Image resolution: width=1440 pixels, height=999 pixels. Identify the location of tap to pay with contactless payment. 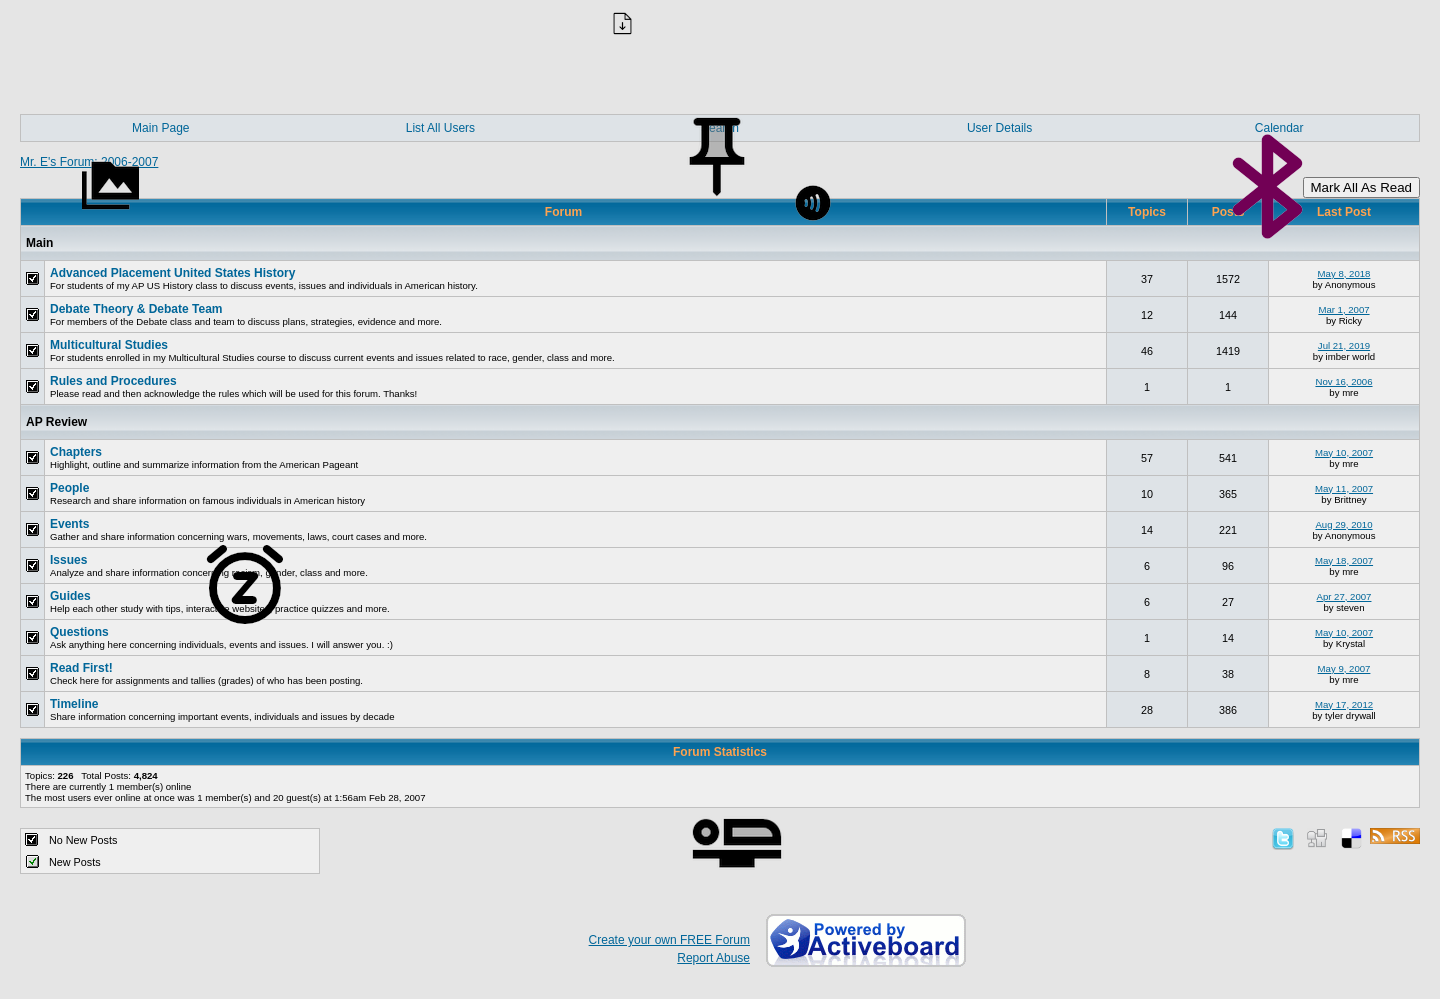
(813, 203).